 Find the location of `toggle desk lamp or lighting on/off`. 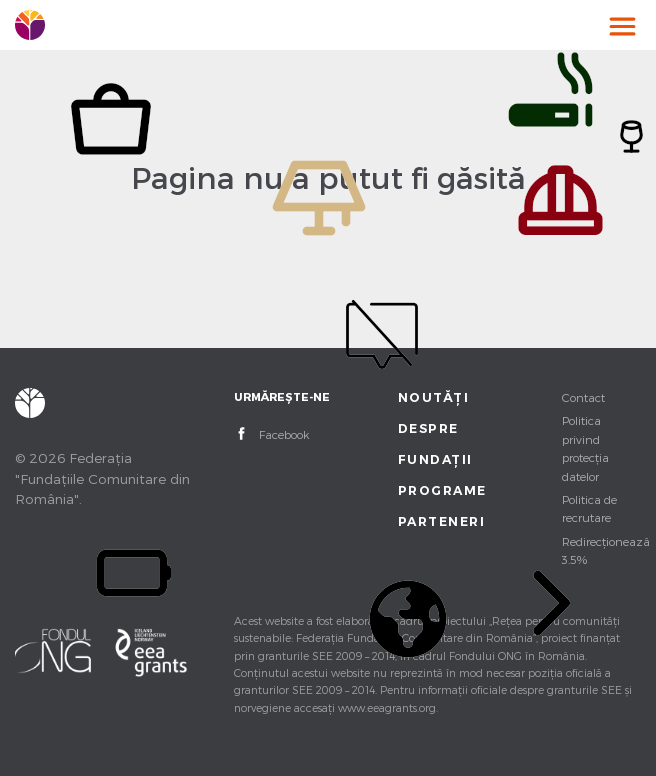

toggle desk lamp or lighting on/off is located at coordinates (319, 198).